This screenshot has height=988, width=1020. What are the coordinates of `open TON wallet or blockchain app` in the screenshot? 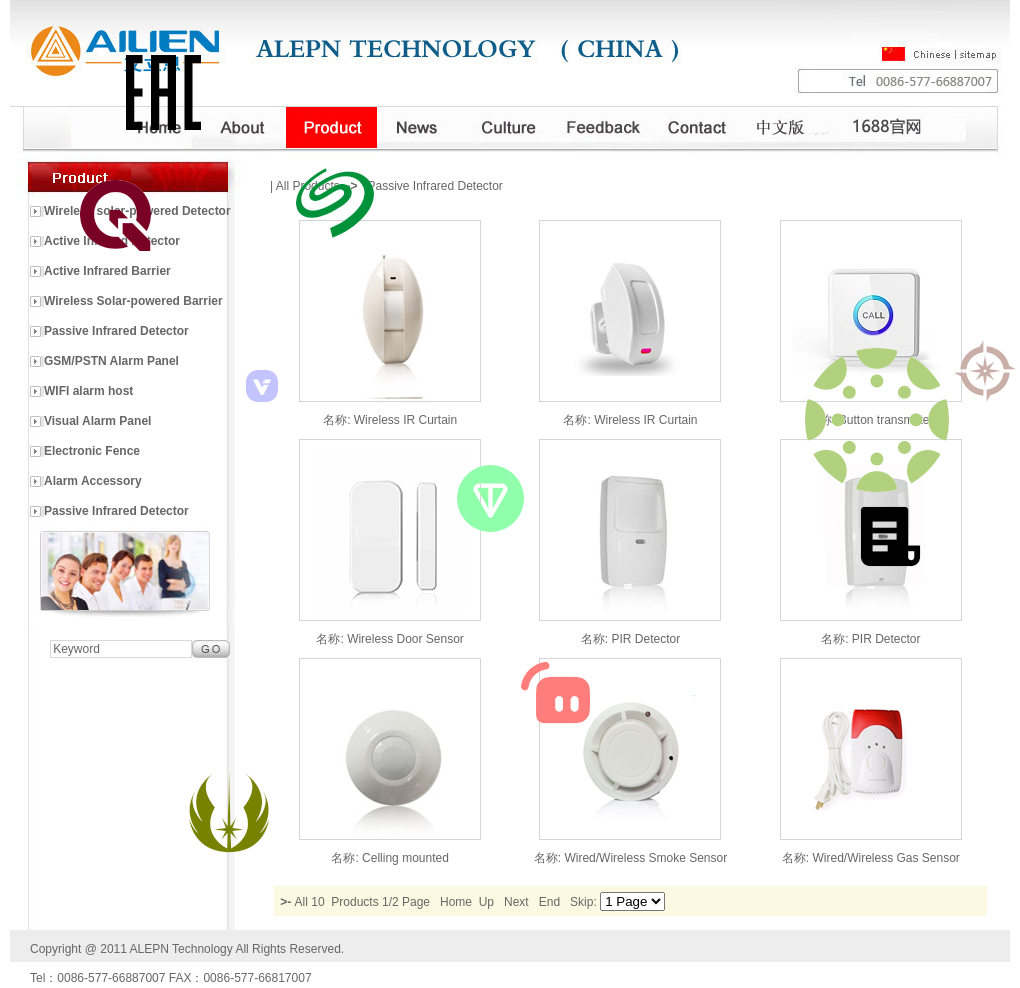 It's located at (490, 498).